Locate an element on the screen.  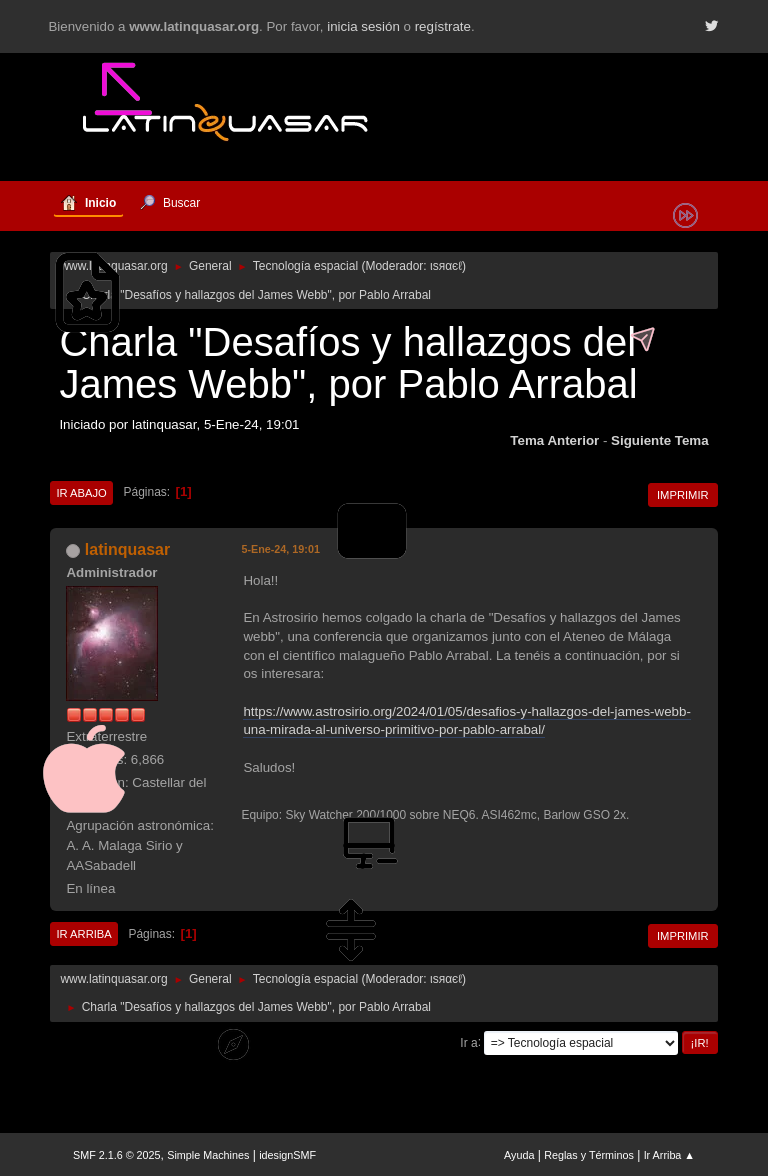
move to top-left corner is located at coordinates (121, 89).